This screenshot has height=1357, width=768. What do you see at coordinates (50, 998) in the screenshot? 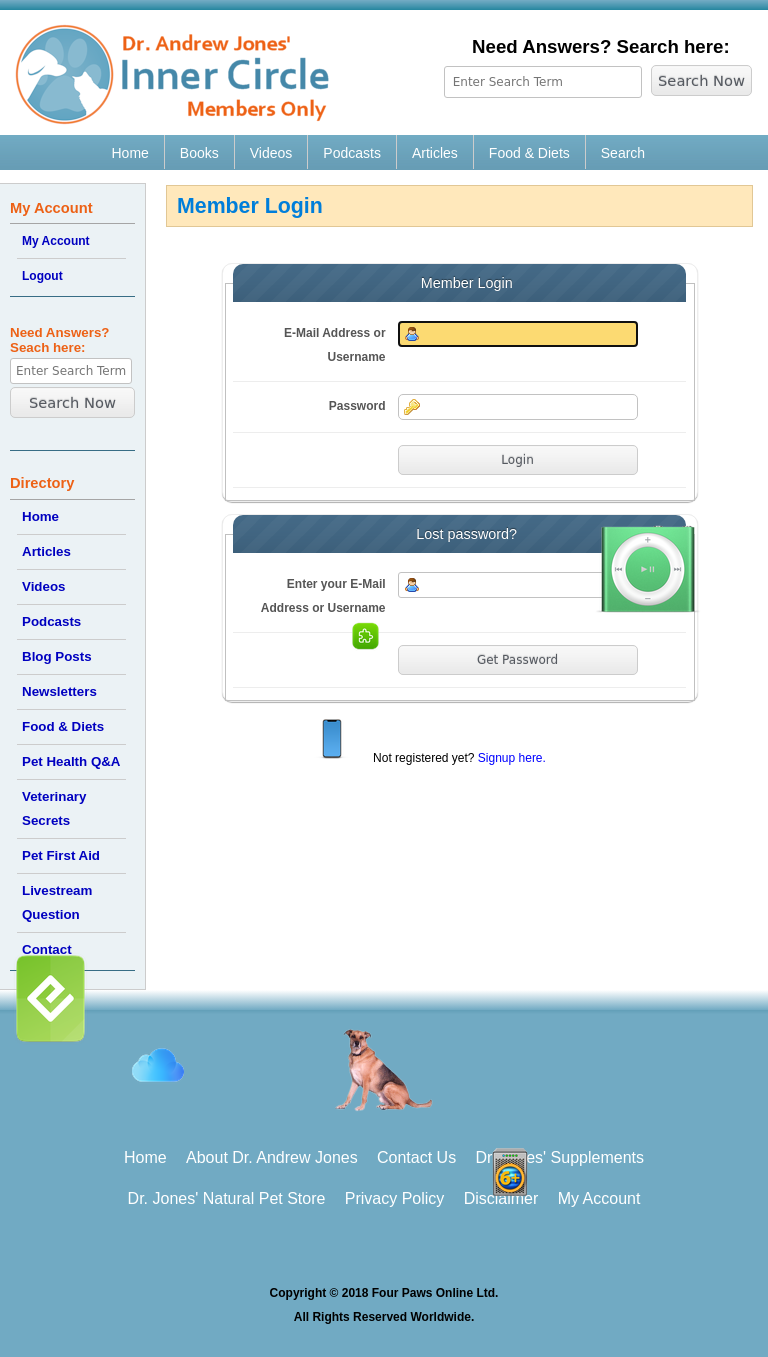
I see `an epub ebook file` at bounding box center [50, 998].